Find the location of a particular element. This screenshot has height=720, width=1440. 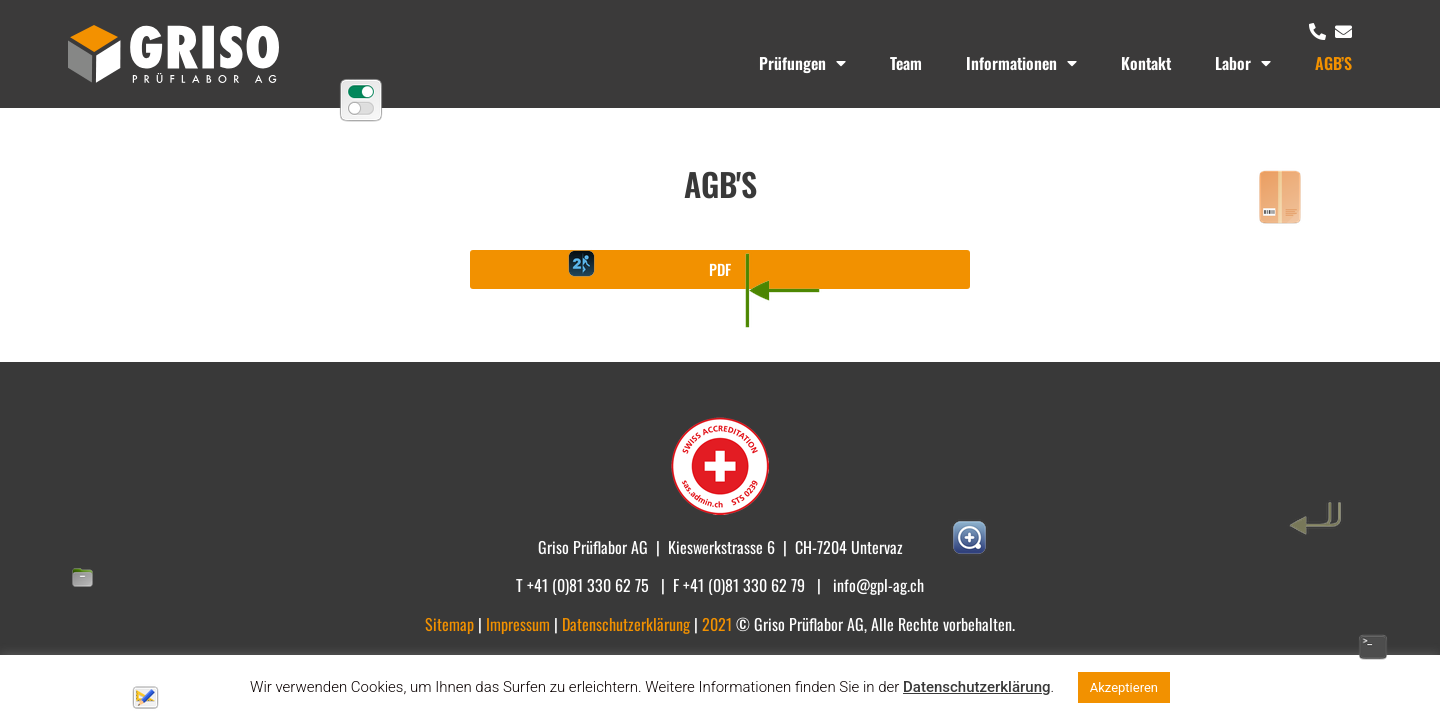

open system settings or preferences is located at coordinates (361, 100).